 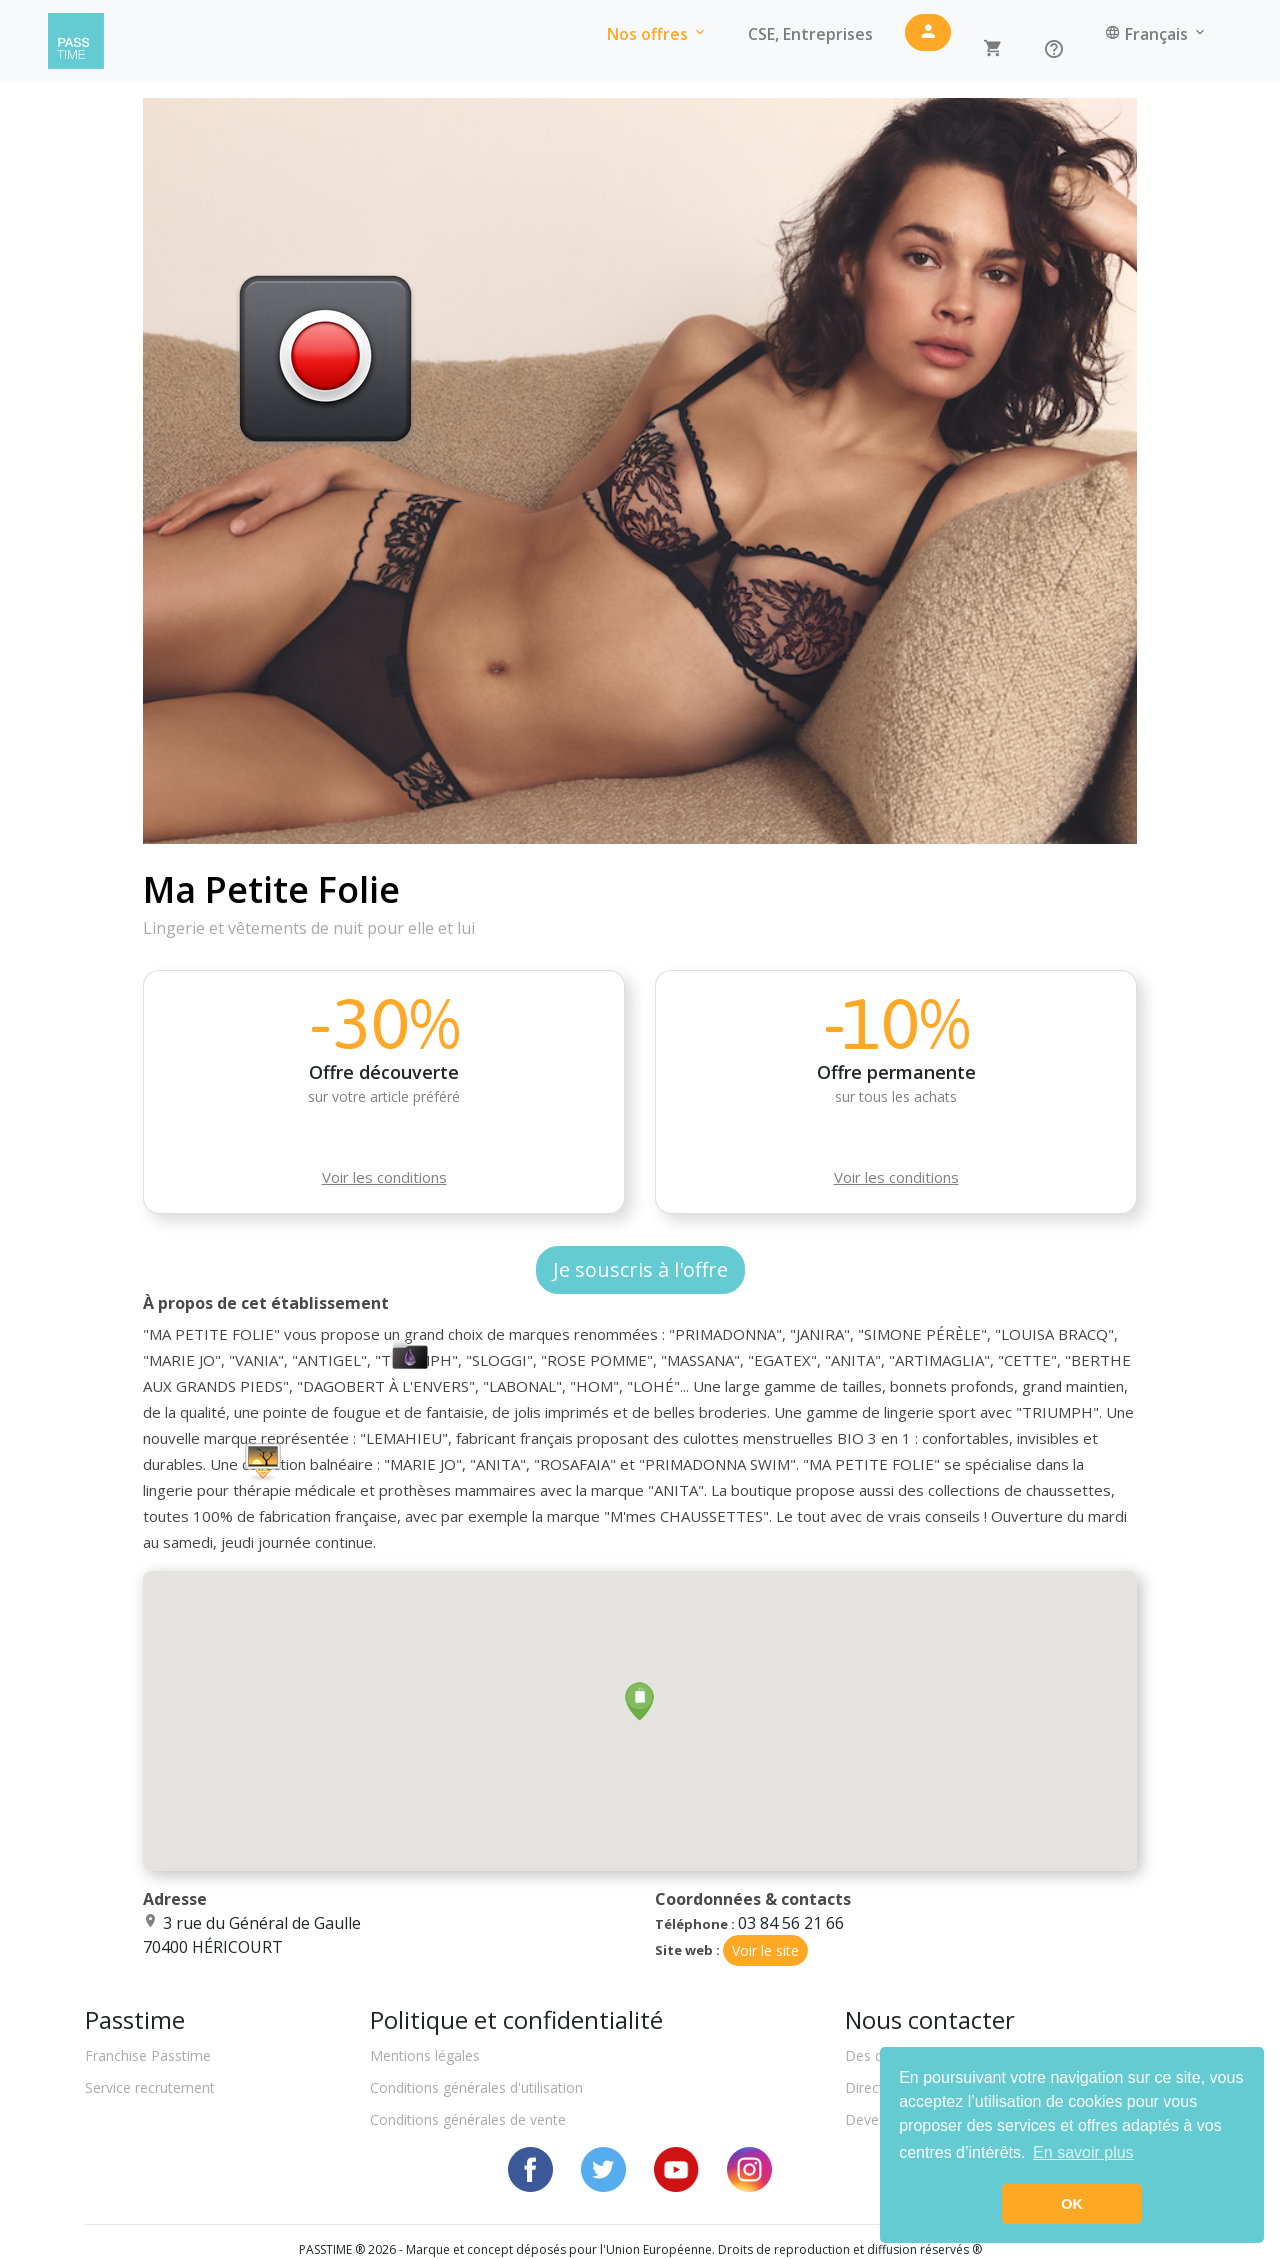 What do you see at coordinates (263, 1461) in the screenshot?
I see `insert an image into the document` at bounding box center [263, 1461].